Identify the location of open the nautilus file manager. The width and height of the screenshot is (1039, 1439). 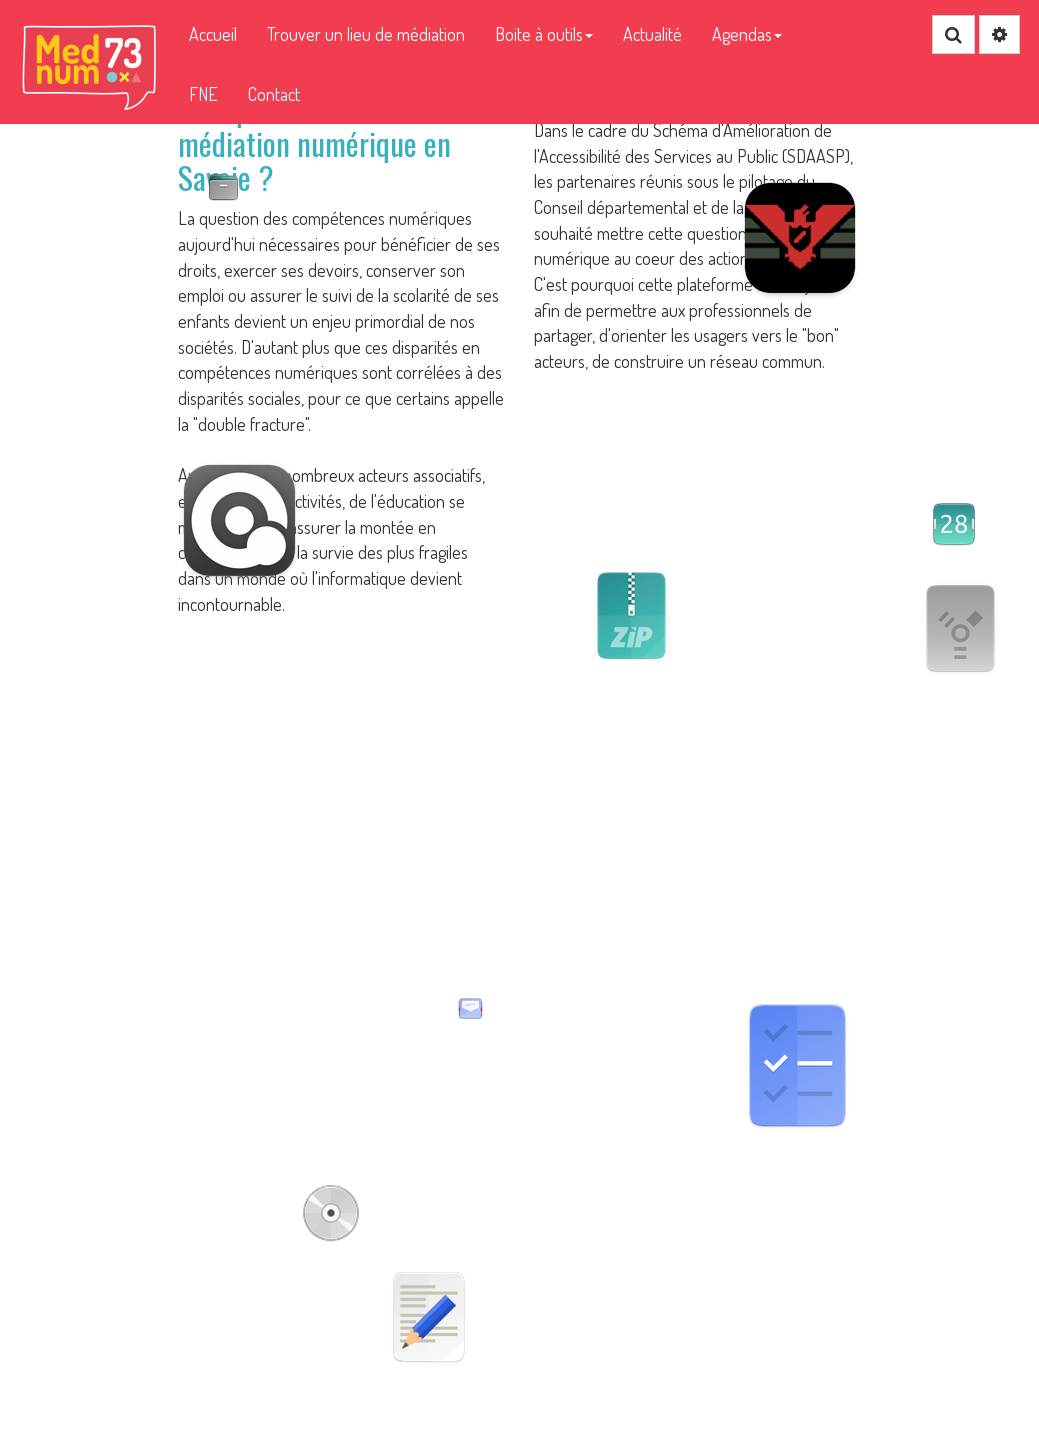
(223, 186).